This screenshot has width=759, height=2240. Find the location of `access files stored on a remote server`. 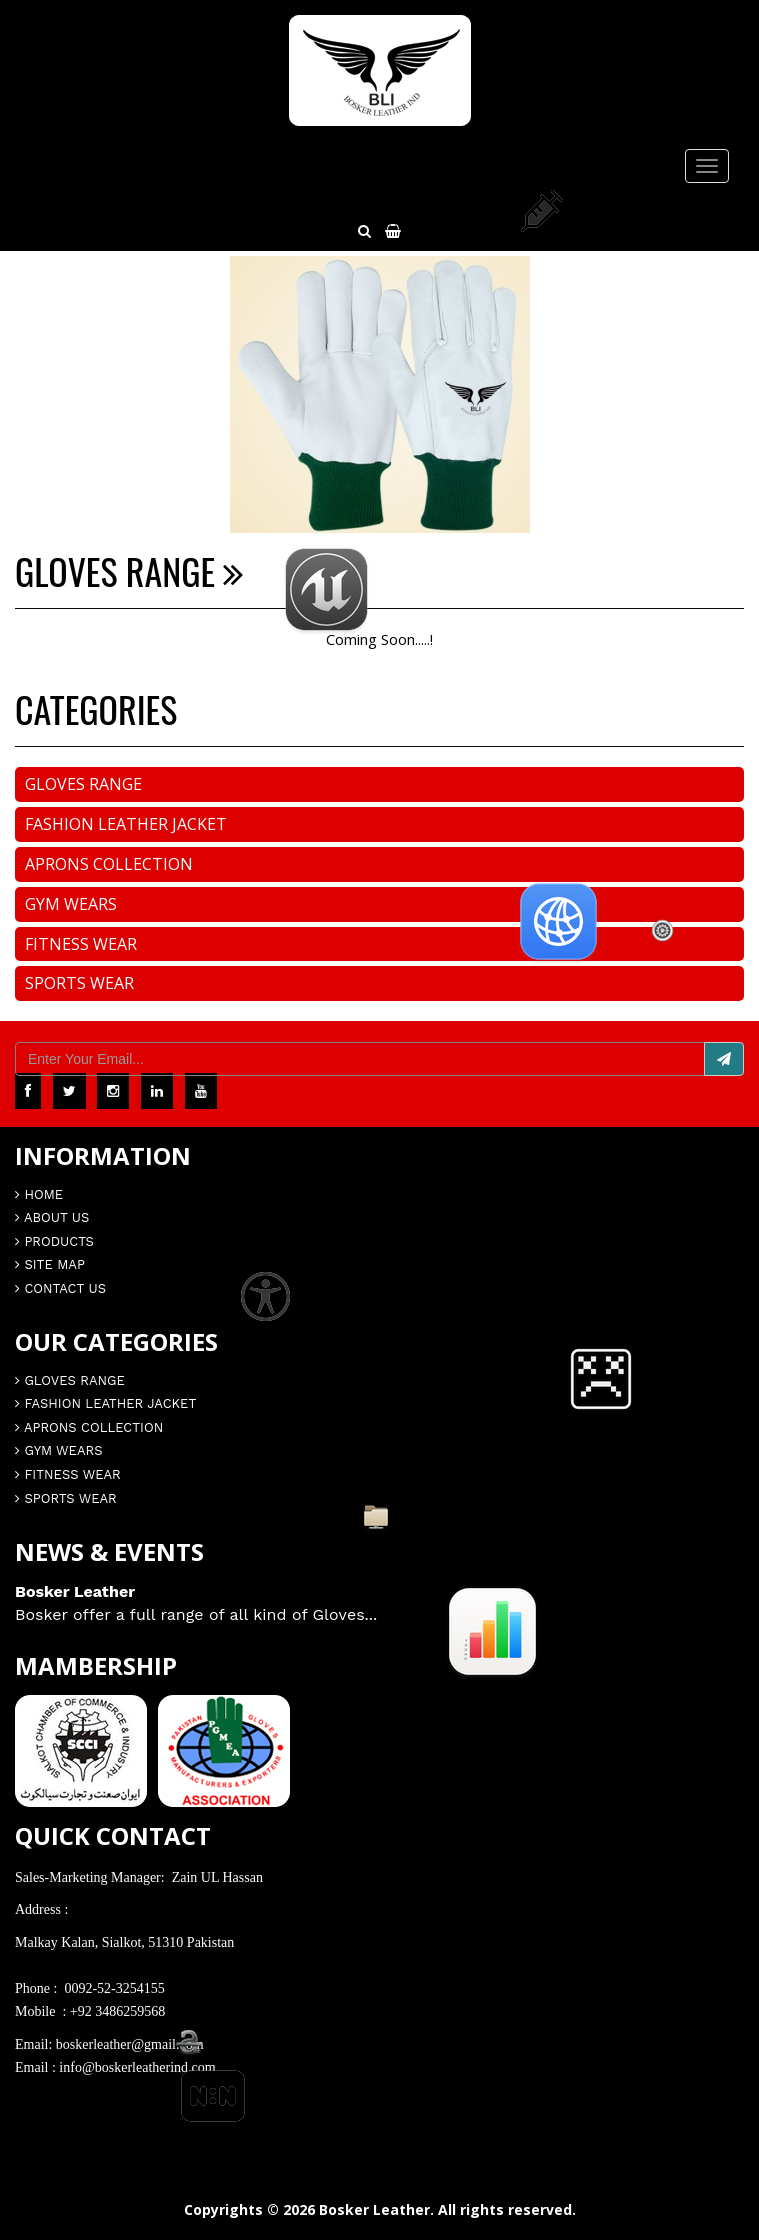

access files stored on a remote server is located at coordinates (376, 1518).